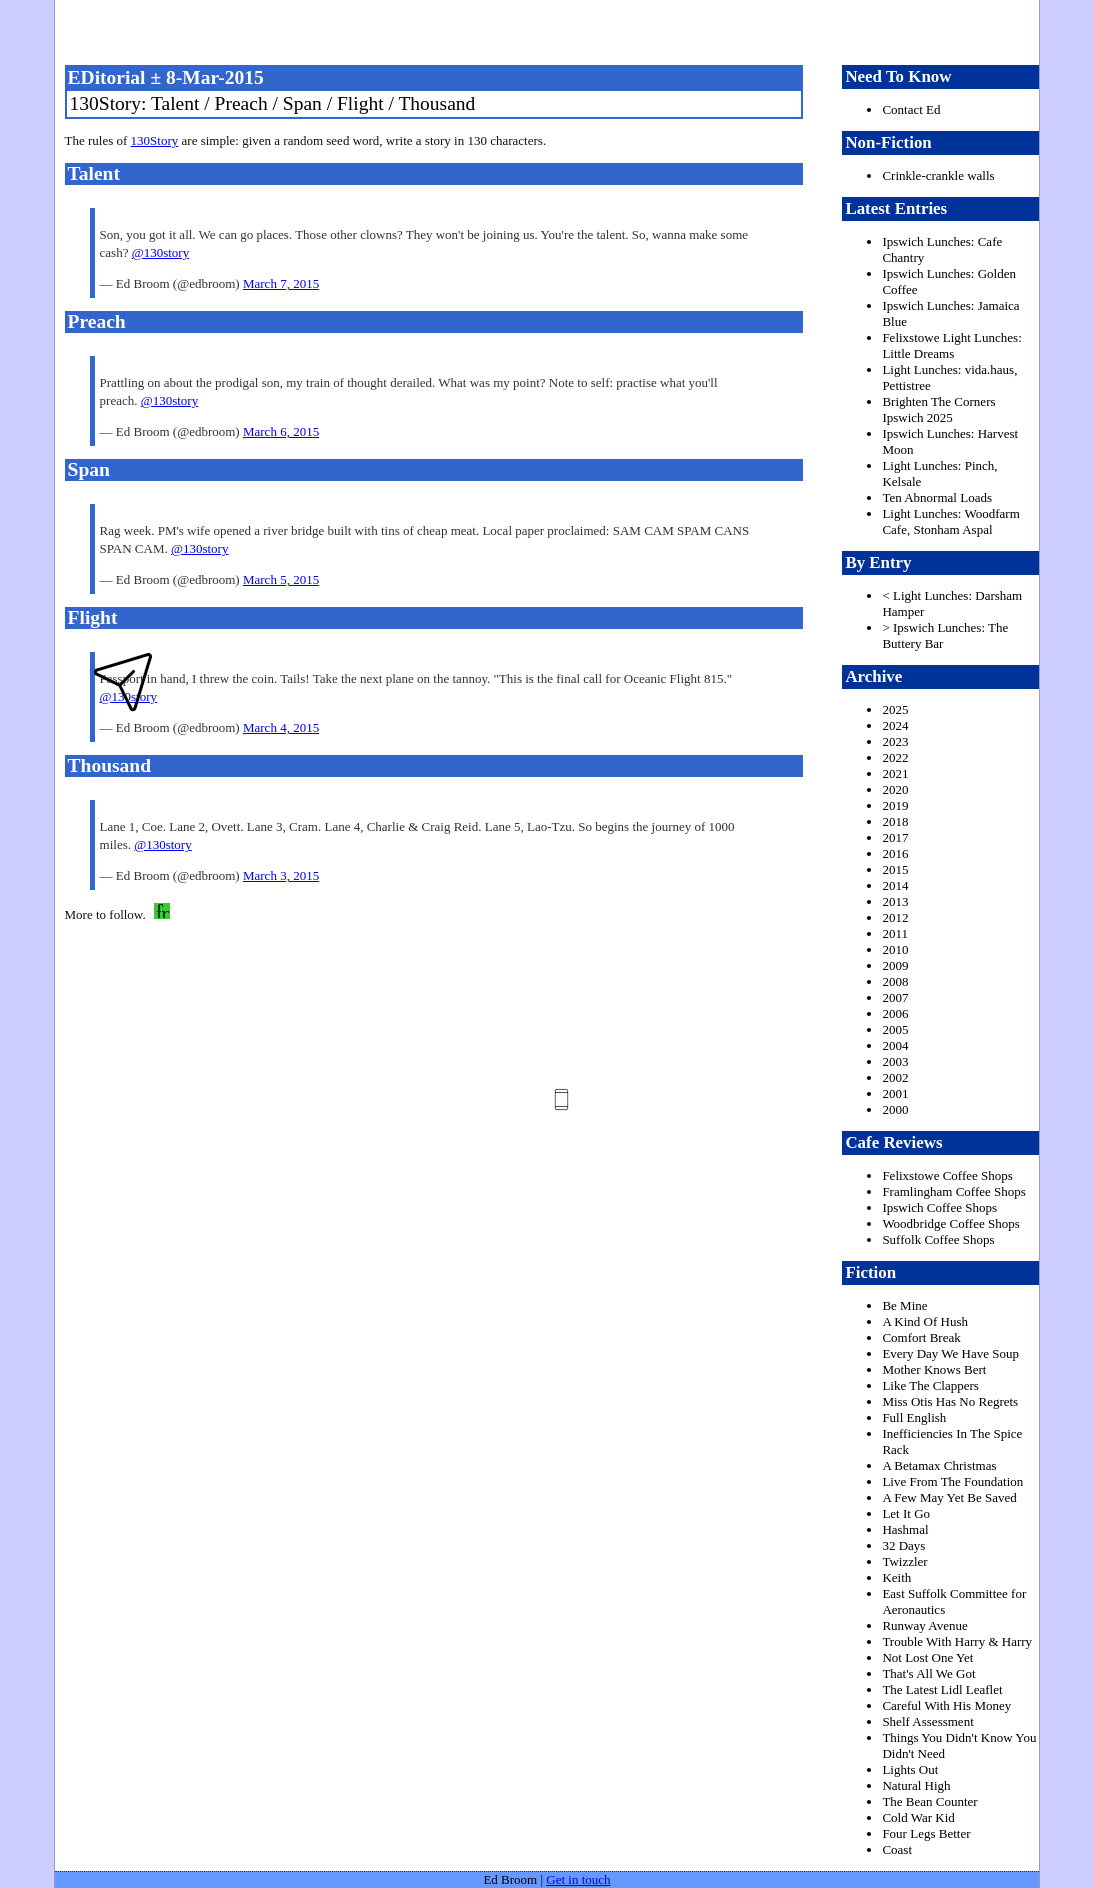  What do you see at coordinates (561, 1099) in the screenshot?
I see `access mobile device settings` at bounding box center [561, 1099].